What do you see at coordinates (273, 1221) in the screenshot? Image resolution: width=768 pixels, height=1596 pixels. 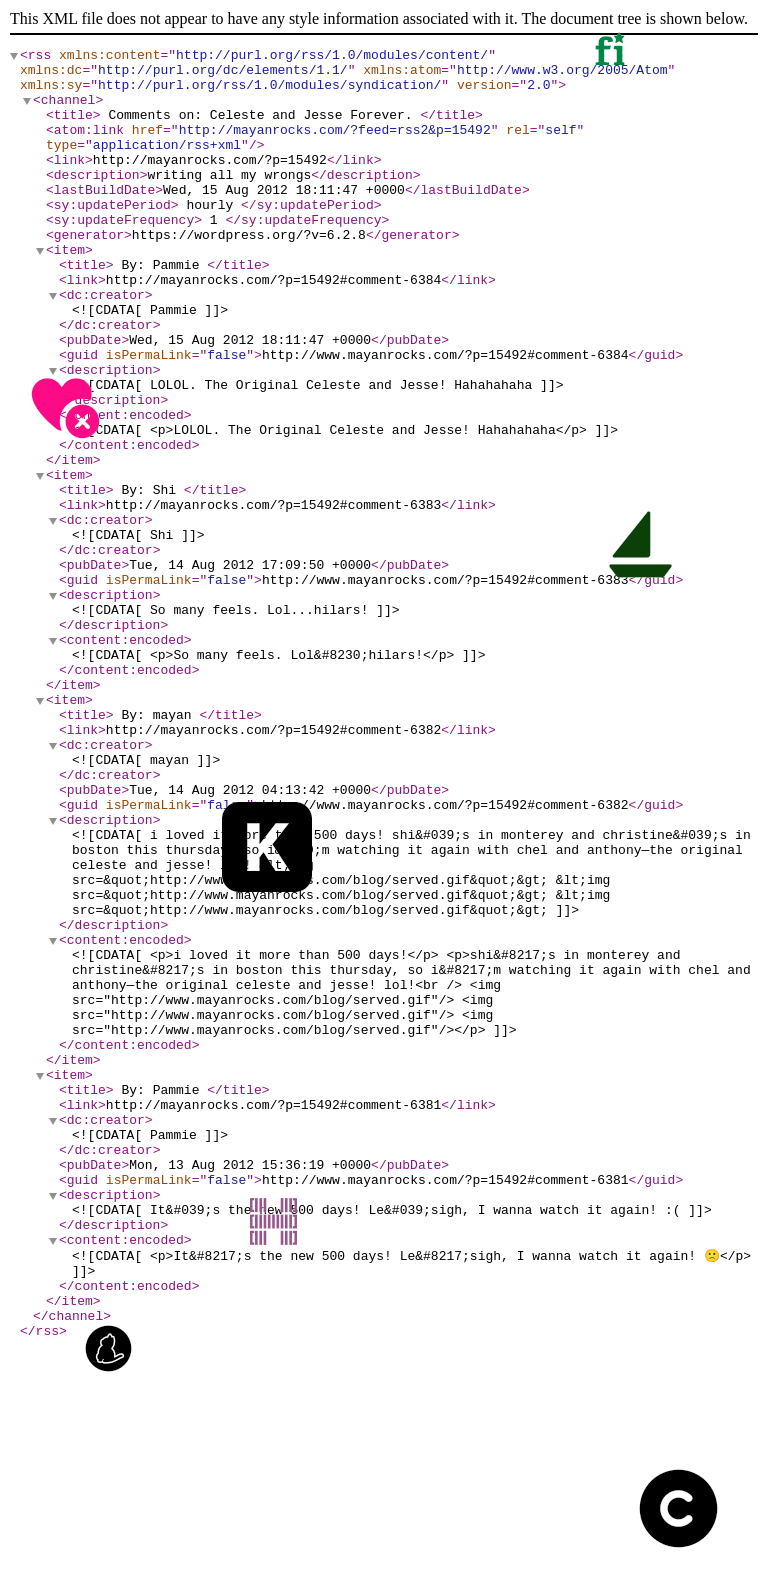 I see `launch htop system monitoring application` at bounding box center [273, 1221].